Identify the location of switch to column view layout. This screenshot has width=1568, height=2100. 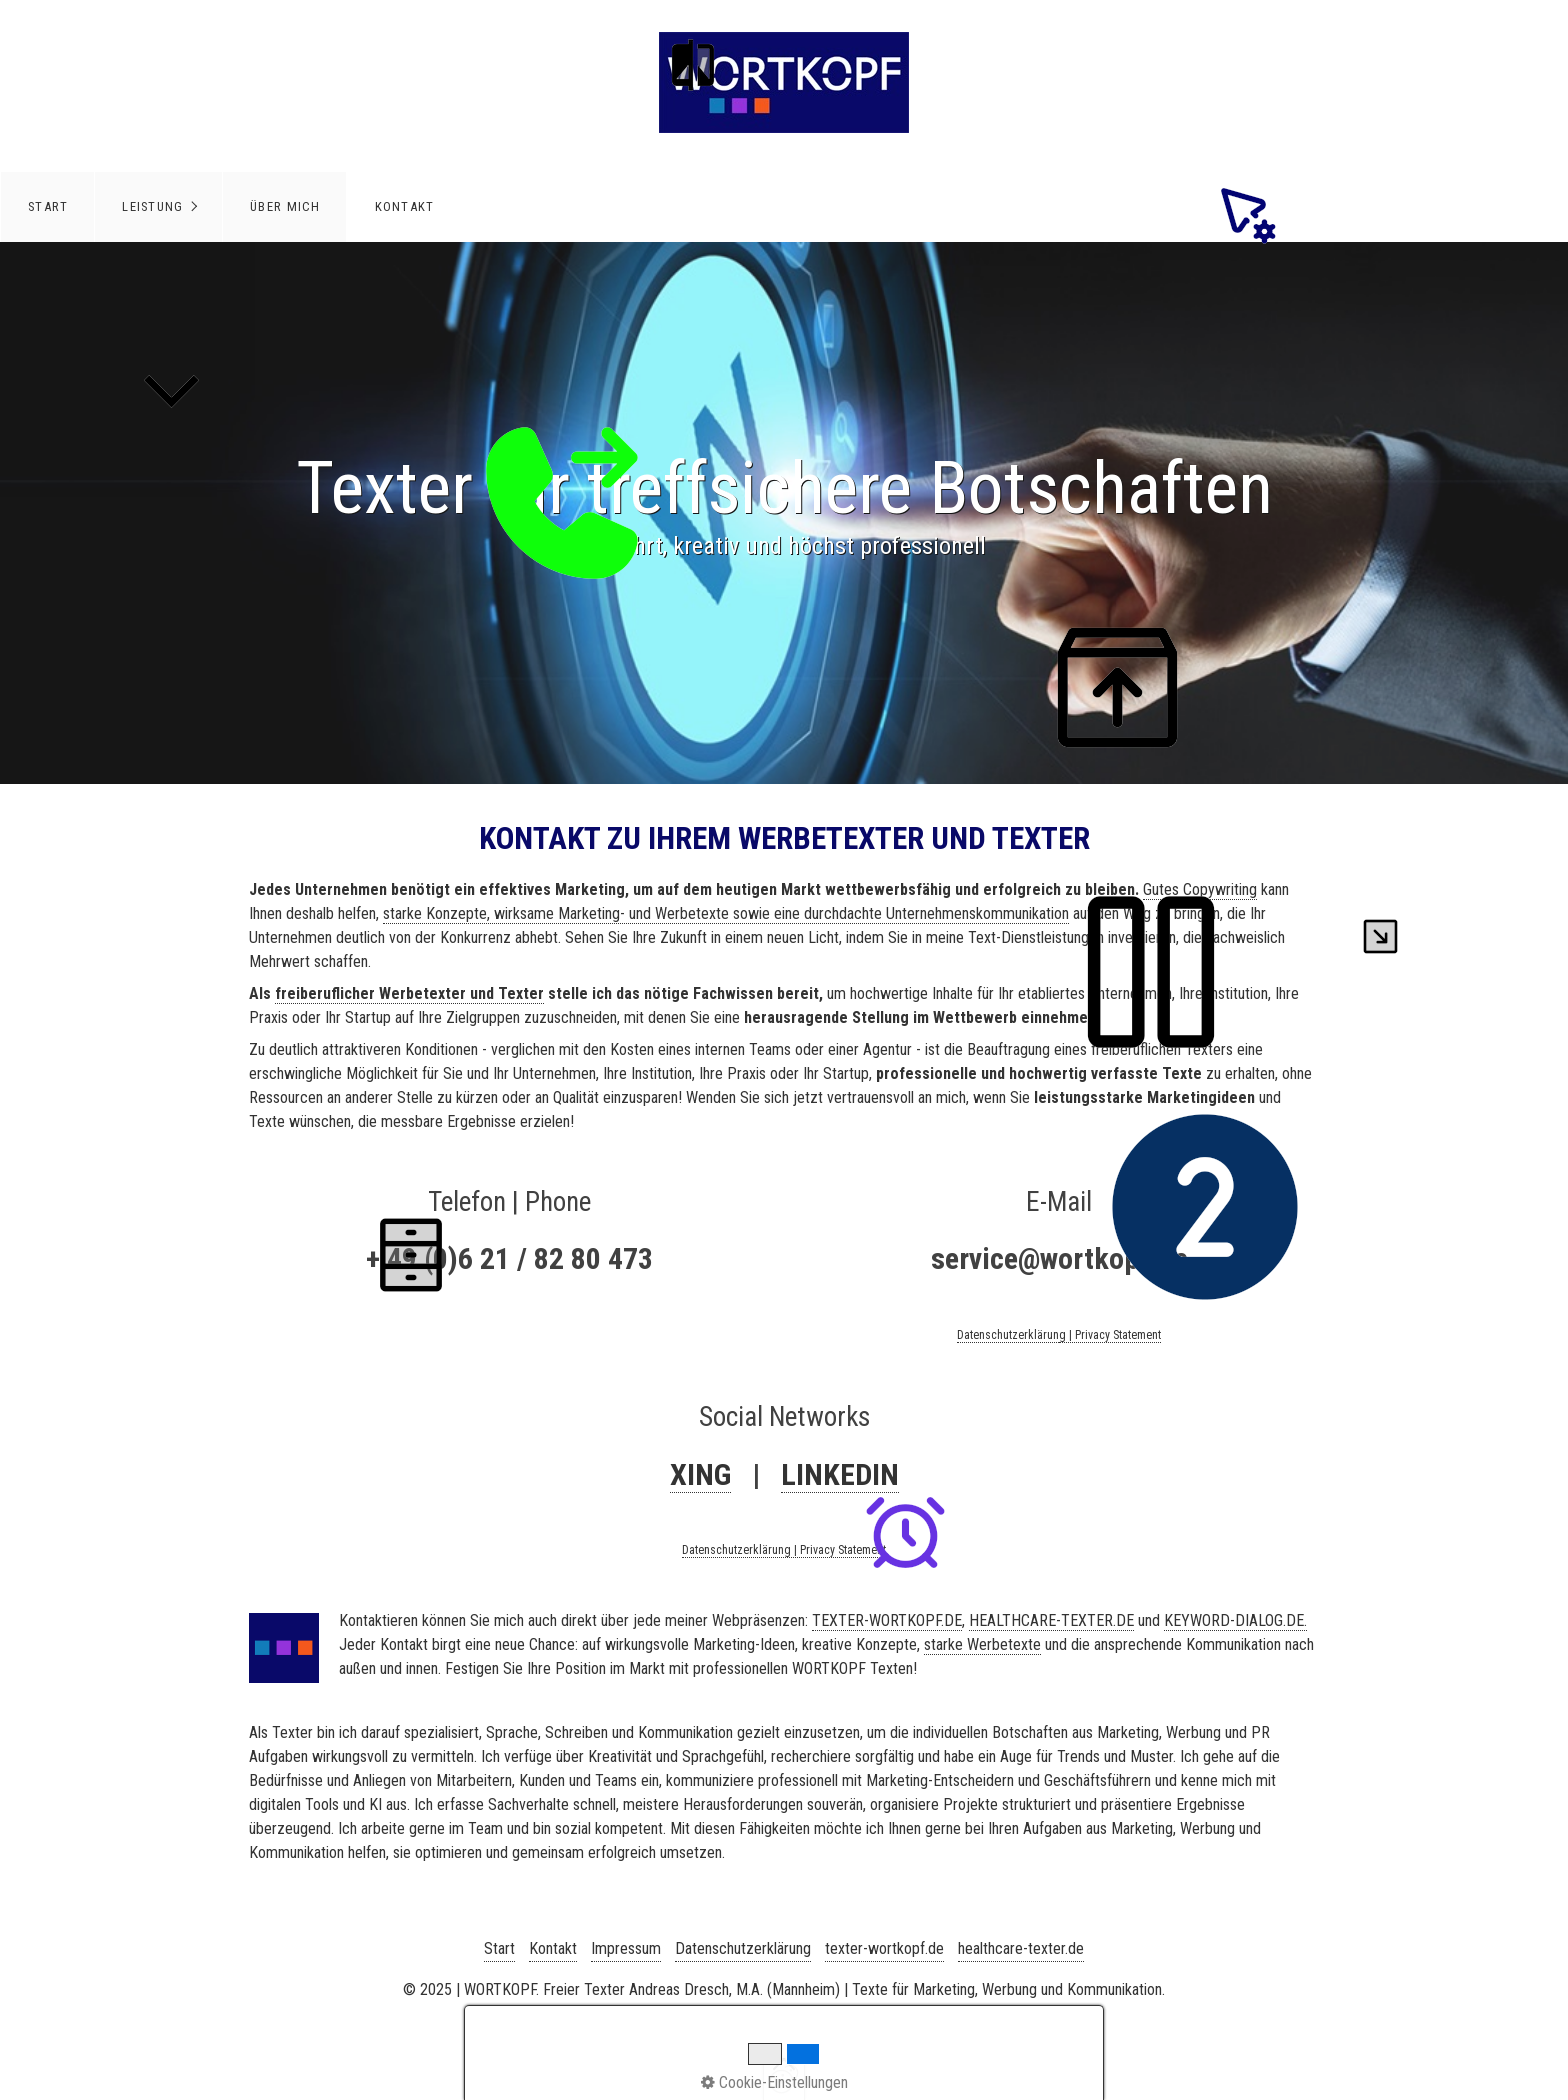
(1151, 972).